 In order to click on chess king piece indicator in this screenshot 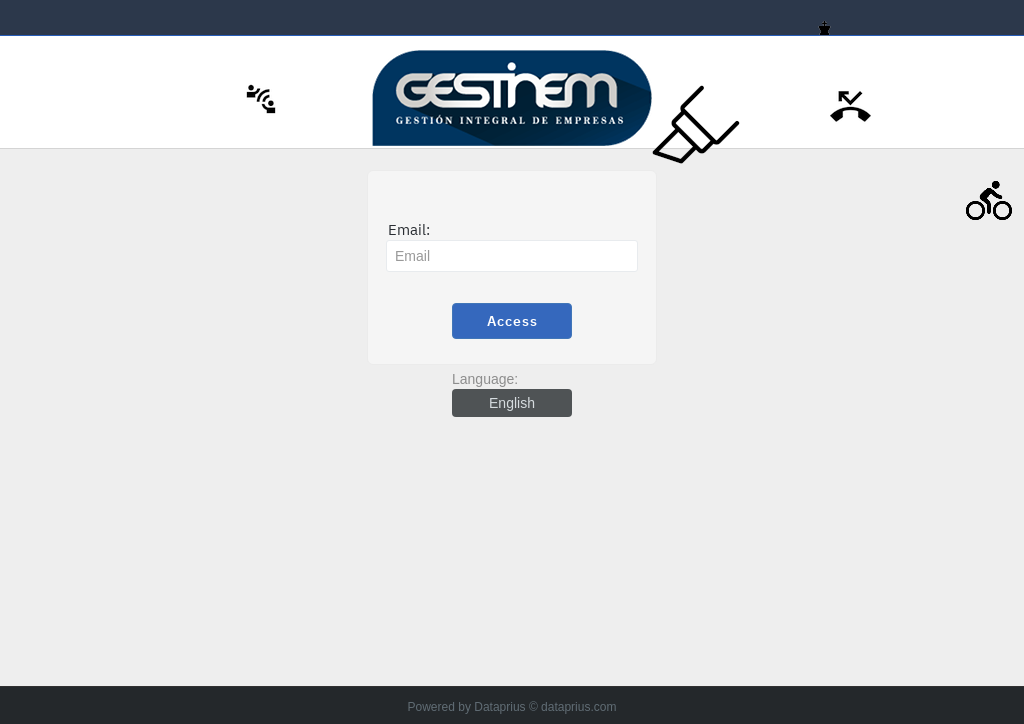, I will do `click(824, 28)`.